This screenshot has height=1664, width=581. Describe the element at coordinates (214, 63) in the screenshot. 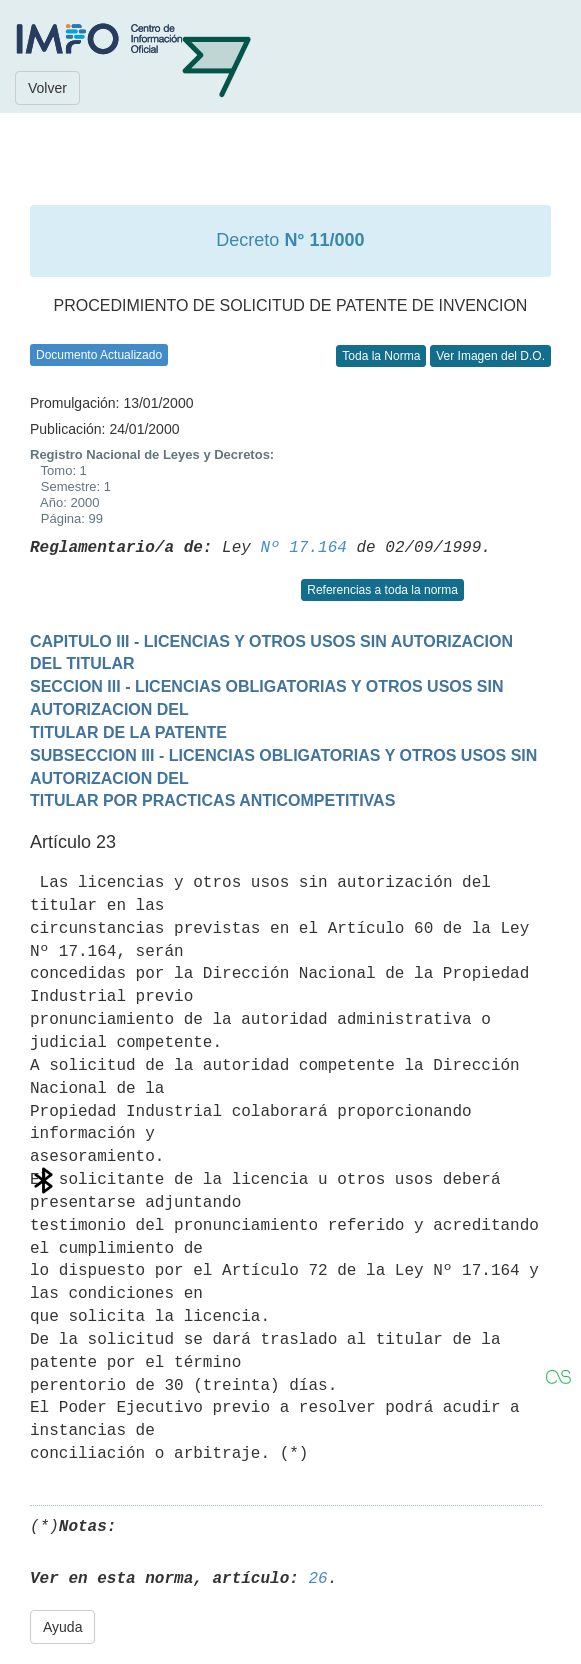

I see `flag or bookmark an item` at that location.